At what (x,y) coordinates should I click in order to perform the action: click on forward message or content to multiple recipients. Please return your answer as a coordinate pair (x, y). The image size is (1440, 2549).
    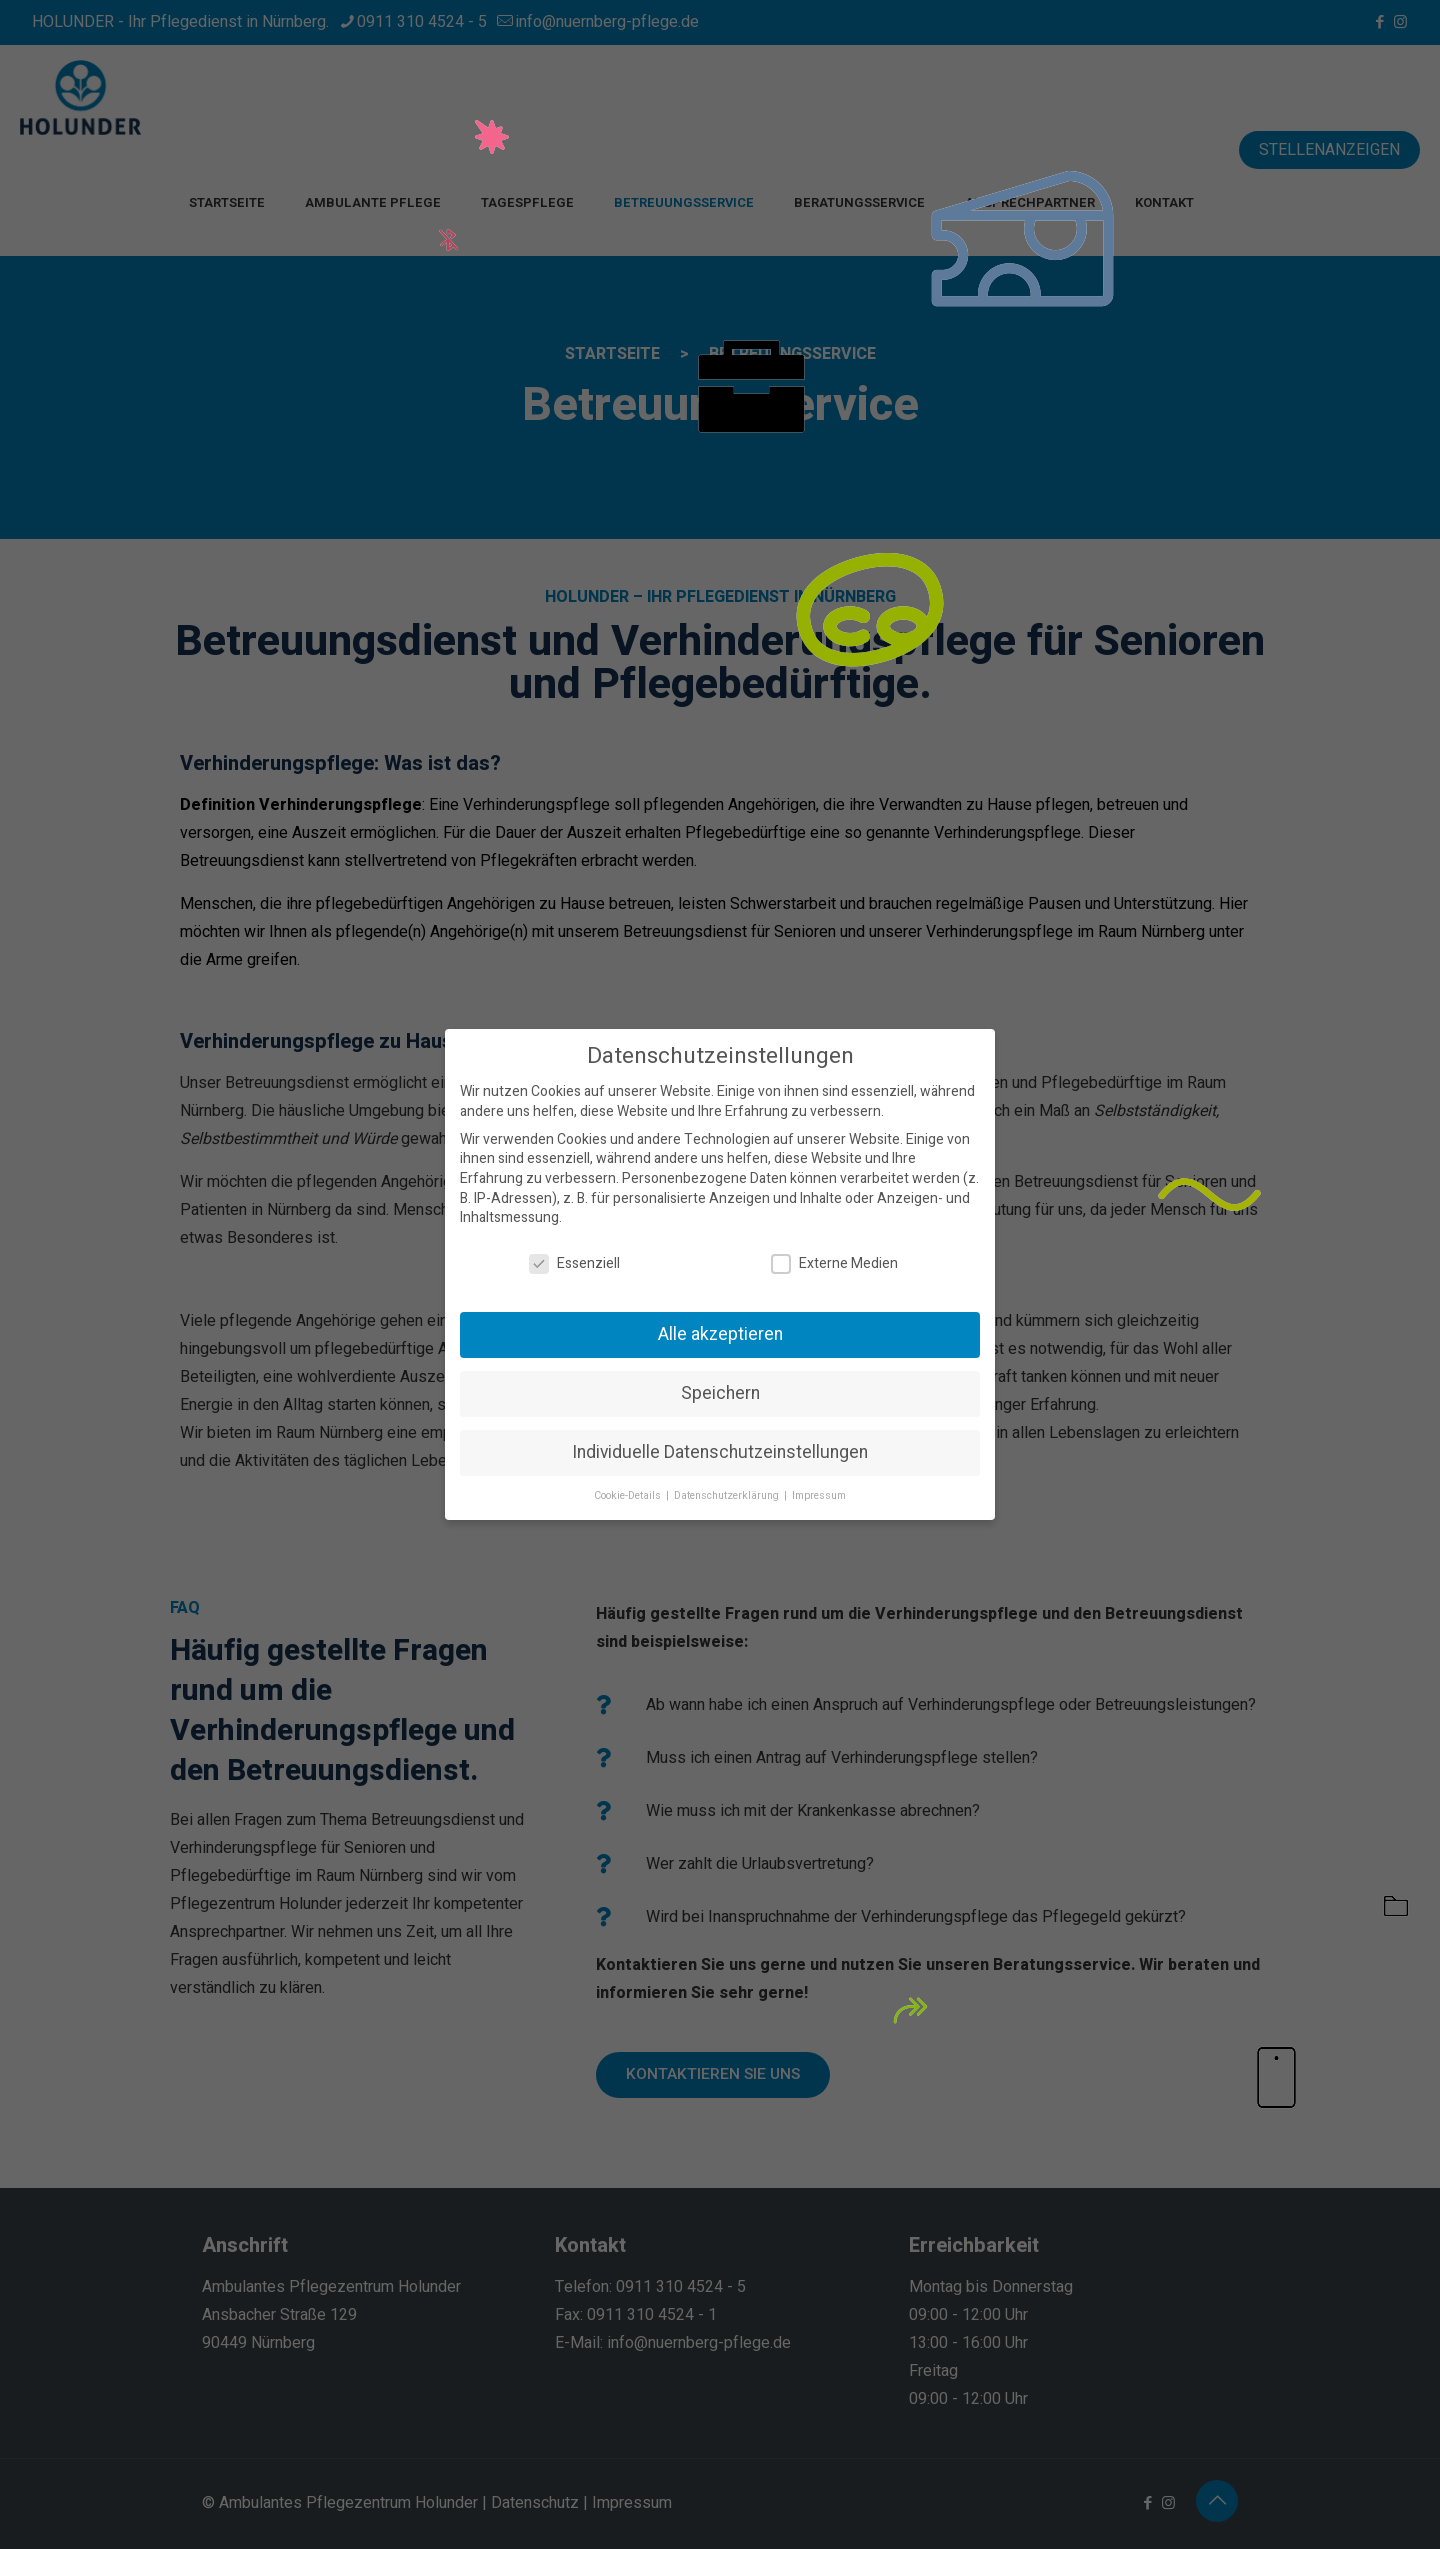
    Looking at the image, I should click on (910, 2010).